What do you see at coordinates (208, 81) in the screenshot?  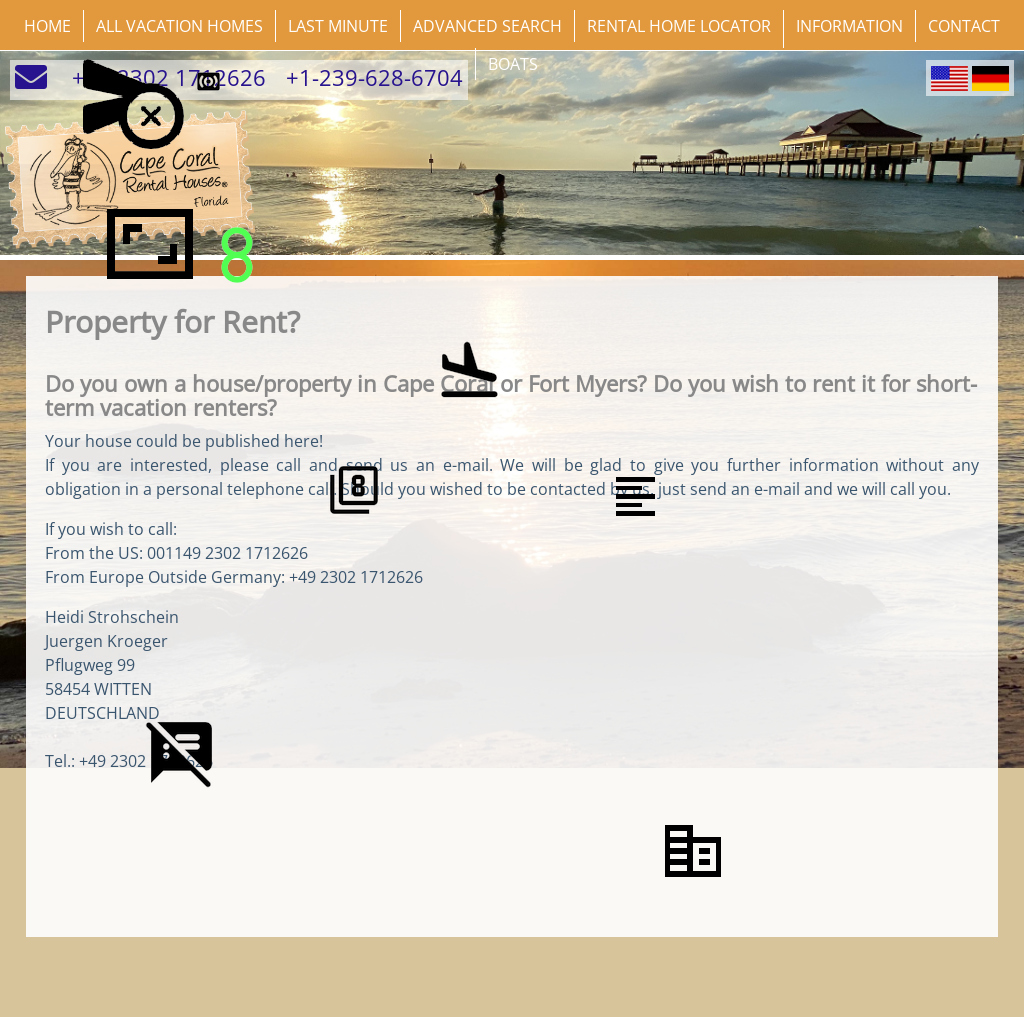 I see `enable surround sound audio output` at bounding box center [208, 81].